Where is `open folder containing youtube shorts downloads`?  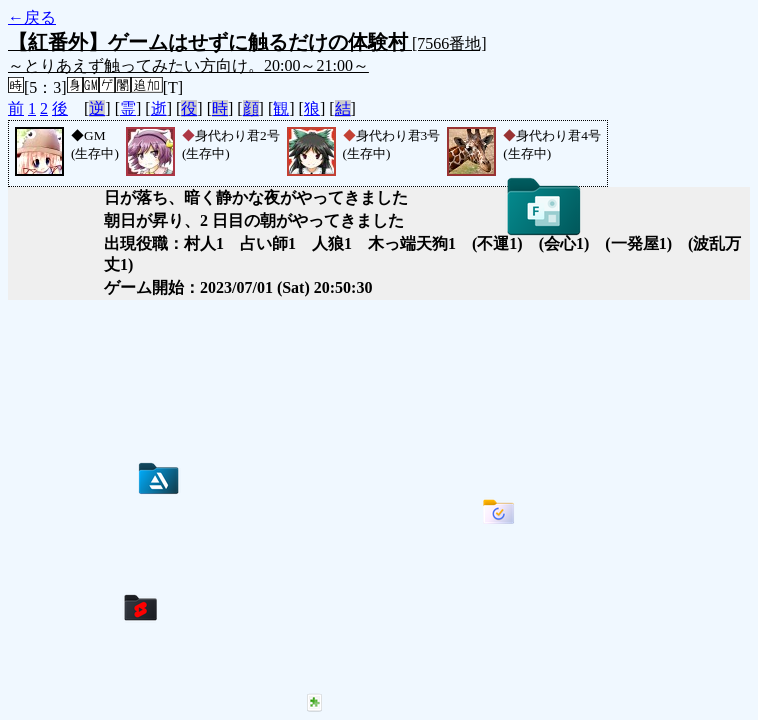 open folder containing youtube shorts downloads is located at coordinates (140, 608).